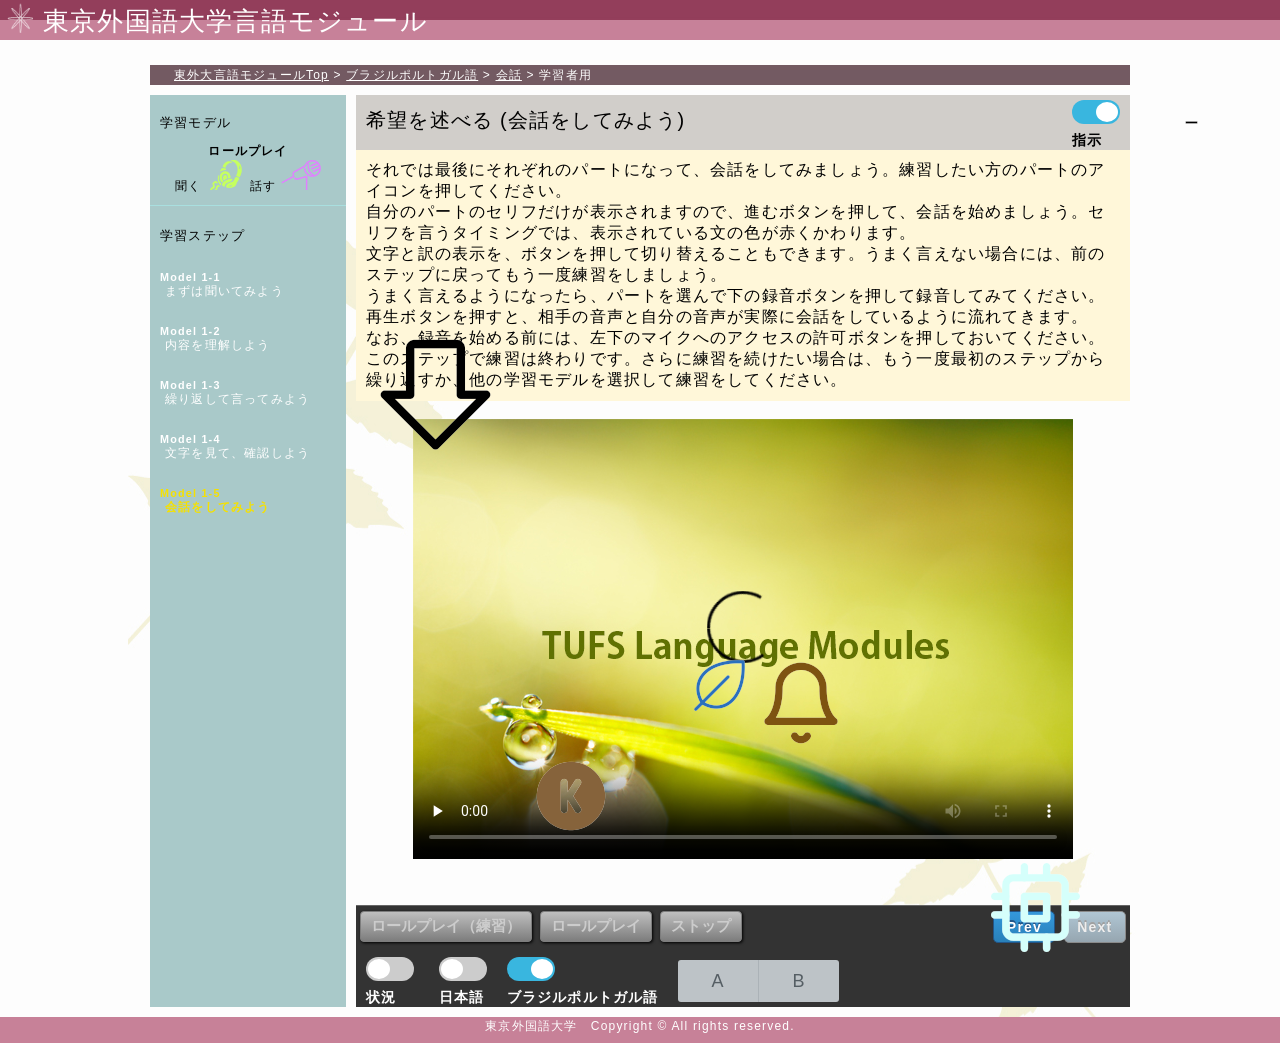 Image resolution: width=1280 pixels, height=1043 pixels. What do you see at coordinates (435, 390) in the screenshot?
I see `download a file or content` at bounding box center [435, 390].